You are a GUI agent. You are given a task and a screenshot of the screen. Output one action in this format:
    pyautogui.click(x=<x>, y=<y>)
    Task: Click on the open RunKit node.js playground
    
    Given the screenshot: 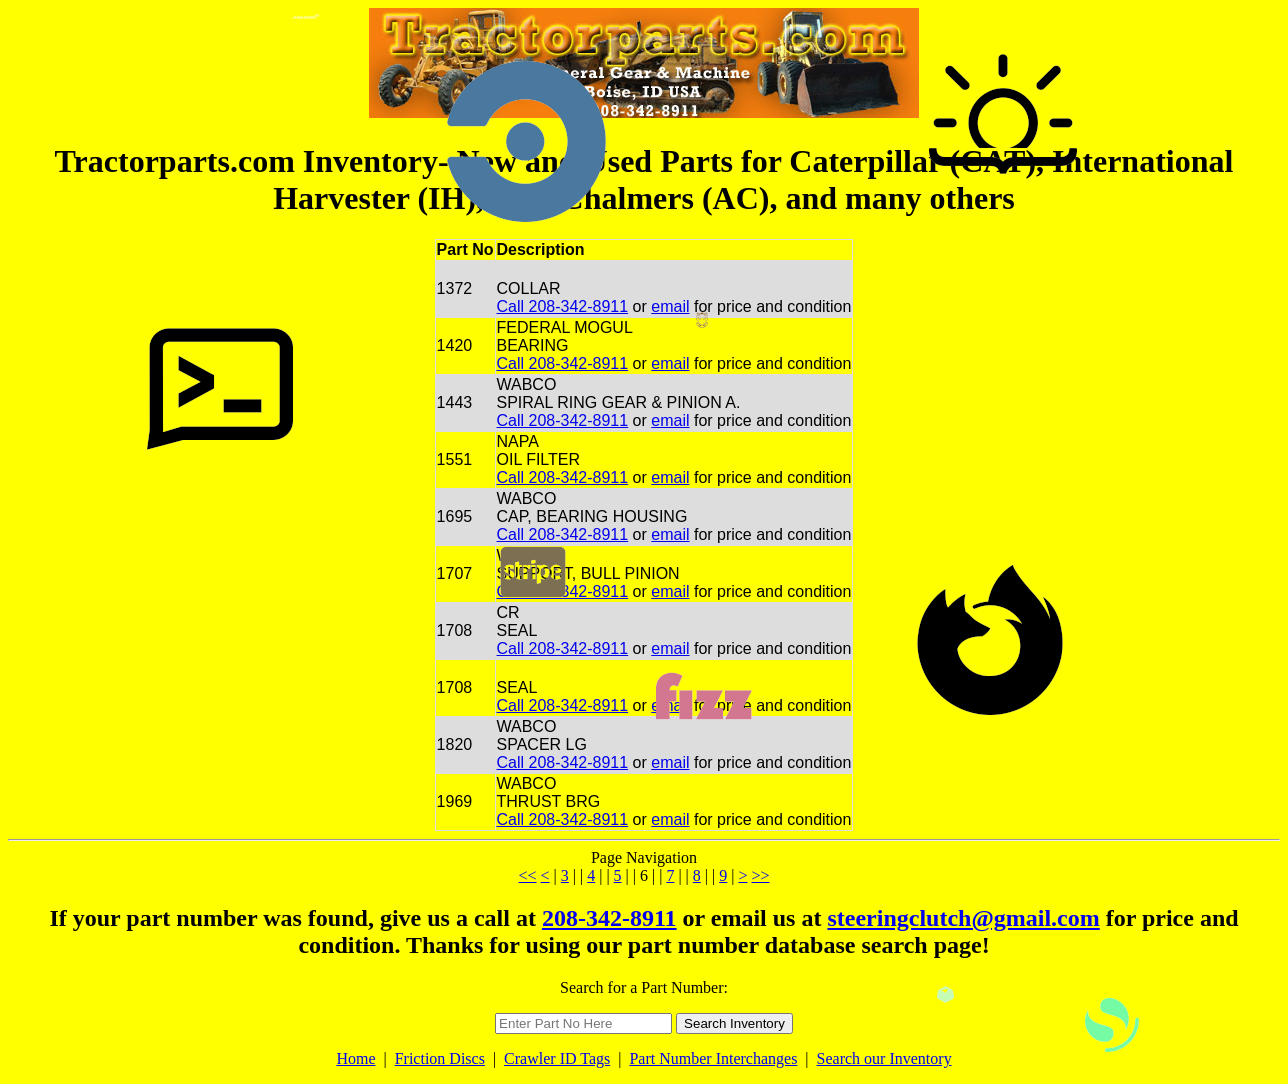 What is the action you would take?
    pyautogui.click(x=945, y=994)
    